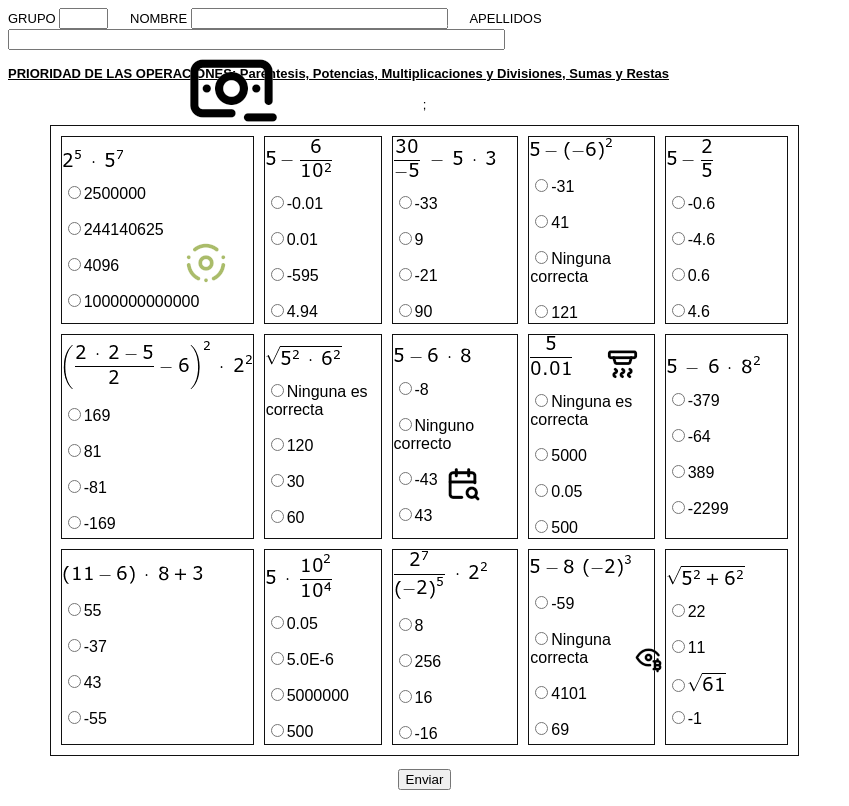  Describe the element at coordinates (648, 657) in the screenshot. I see `view bitcoin wallet balance` at that location.